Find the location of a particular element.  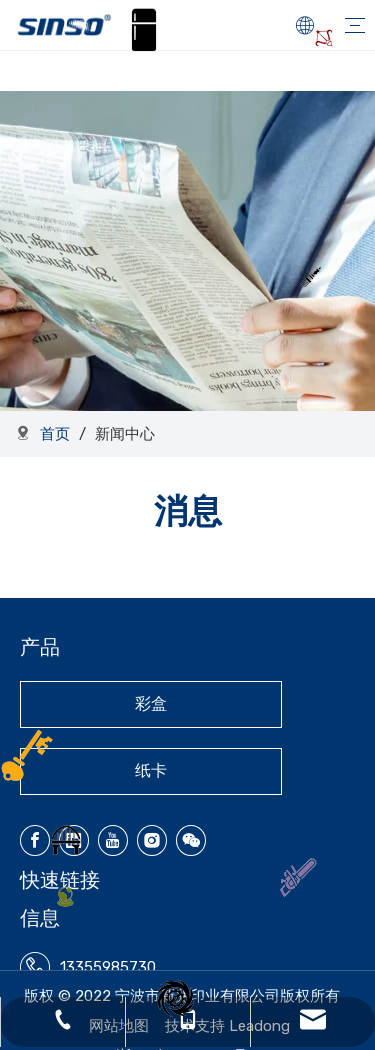

activate overdrive or boost mode is located at coordinates (175, 998).